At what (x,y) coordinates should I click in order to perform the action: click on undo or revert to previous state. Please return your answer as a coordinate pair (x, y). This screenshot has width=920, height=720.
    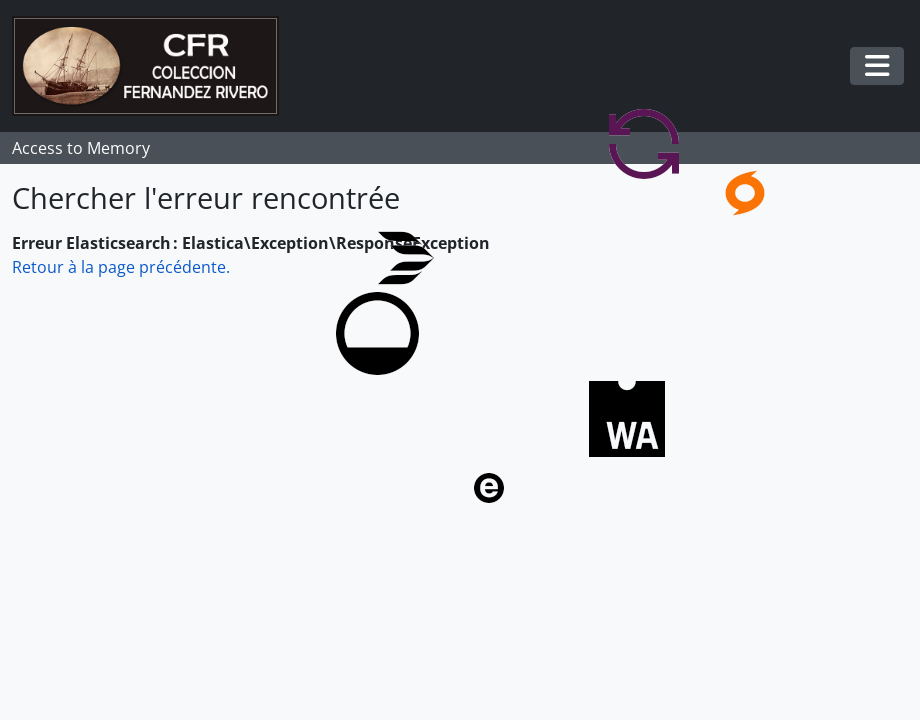
    Looking at the image, I should click on (644, 144).